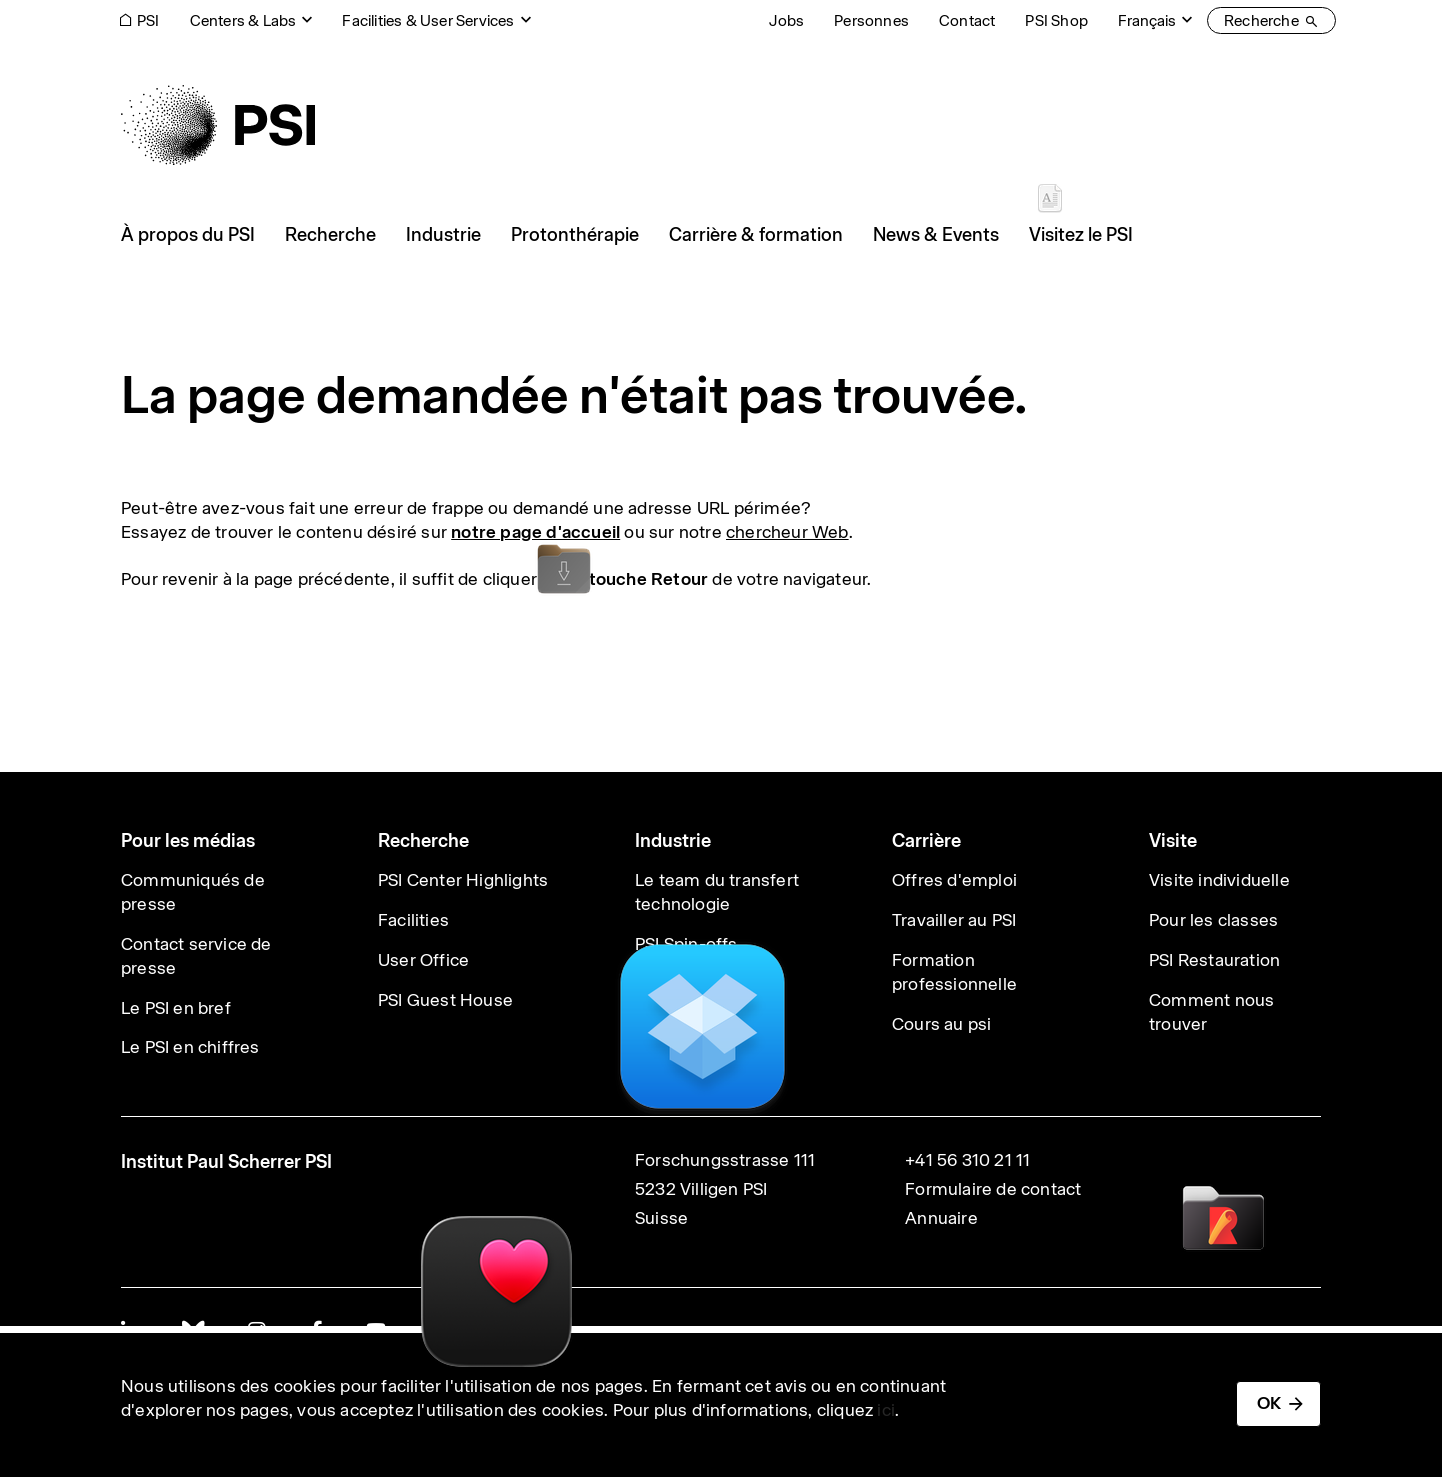 This screenshot has width=1442, height=1477. Describe the element at coordinates (564, 569) in the screenshot. I see `access your downloads folder` at that location.